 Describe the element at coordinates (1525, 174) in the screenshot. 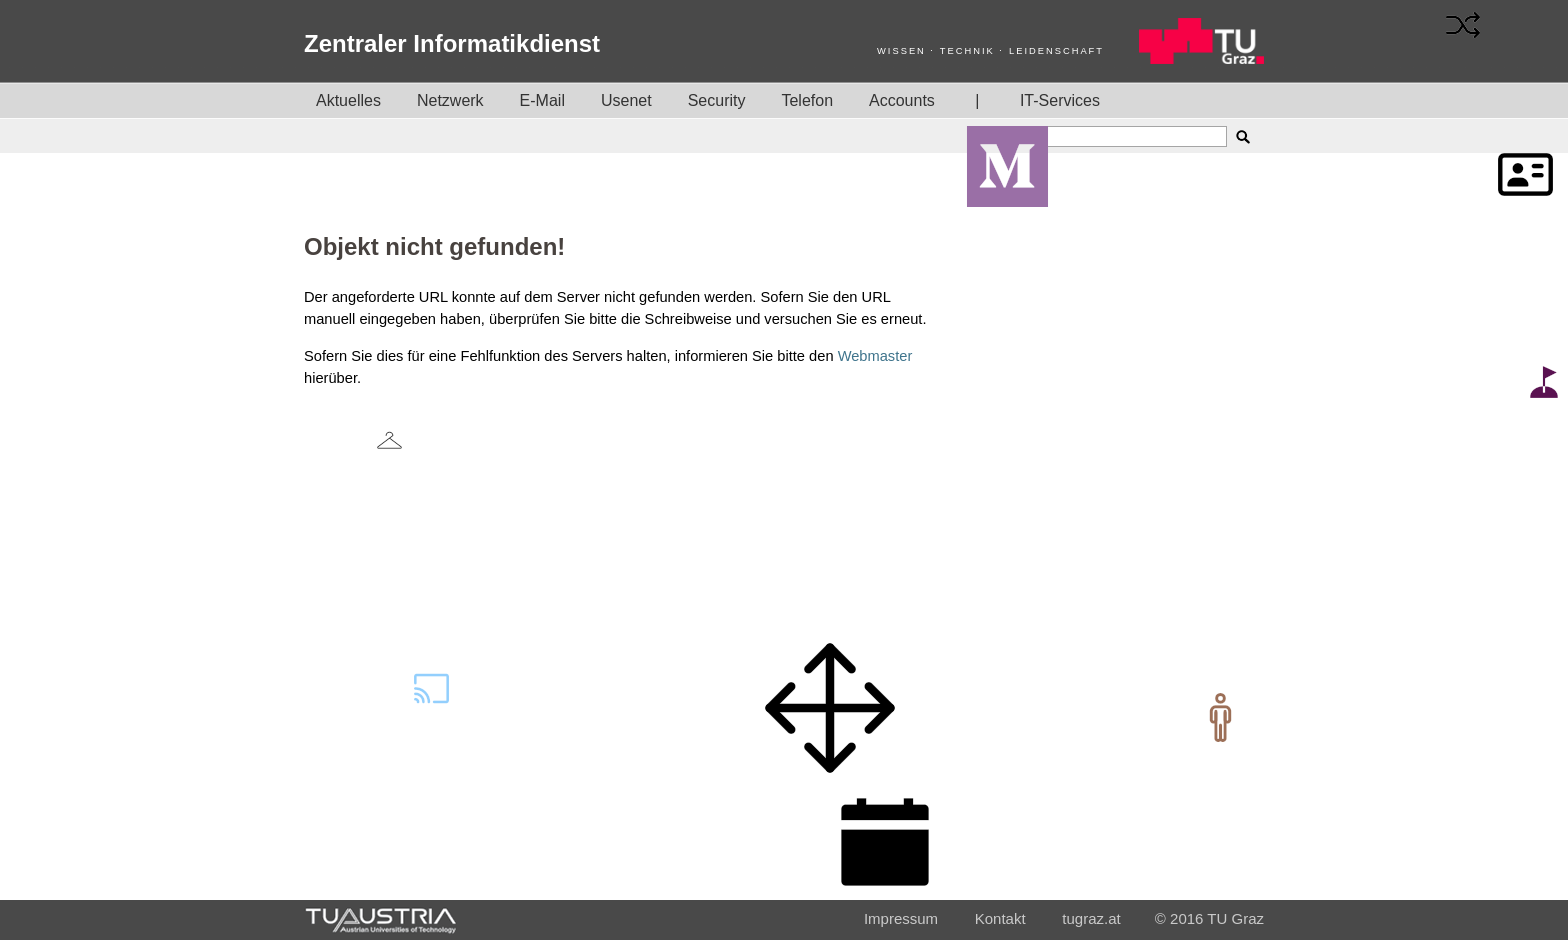

I see `view contact information` at that location.